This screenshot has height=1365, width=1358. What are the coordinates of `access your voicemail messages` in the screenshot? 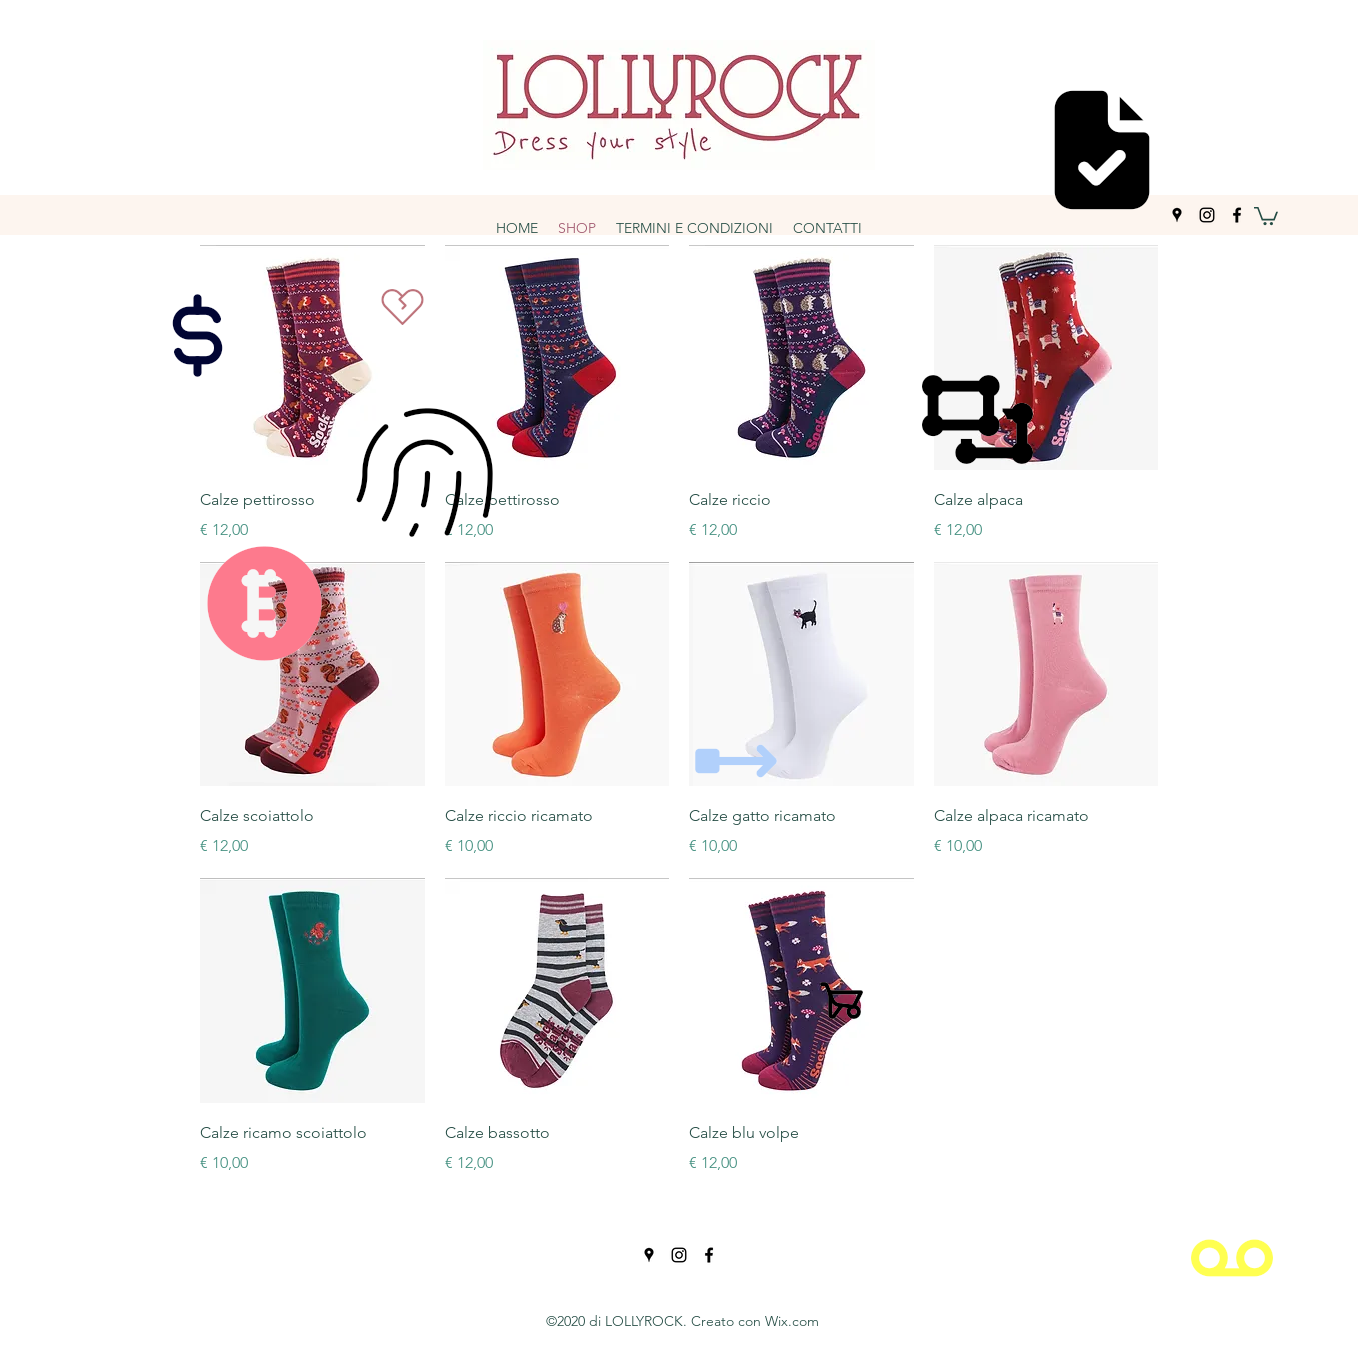 It's located at (1232, 1260).